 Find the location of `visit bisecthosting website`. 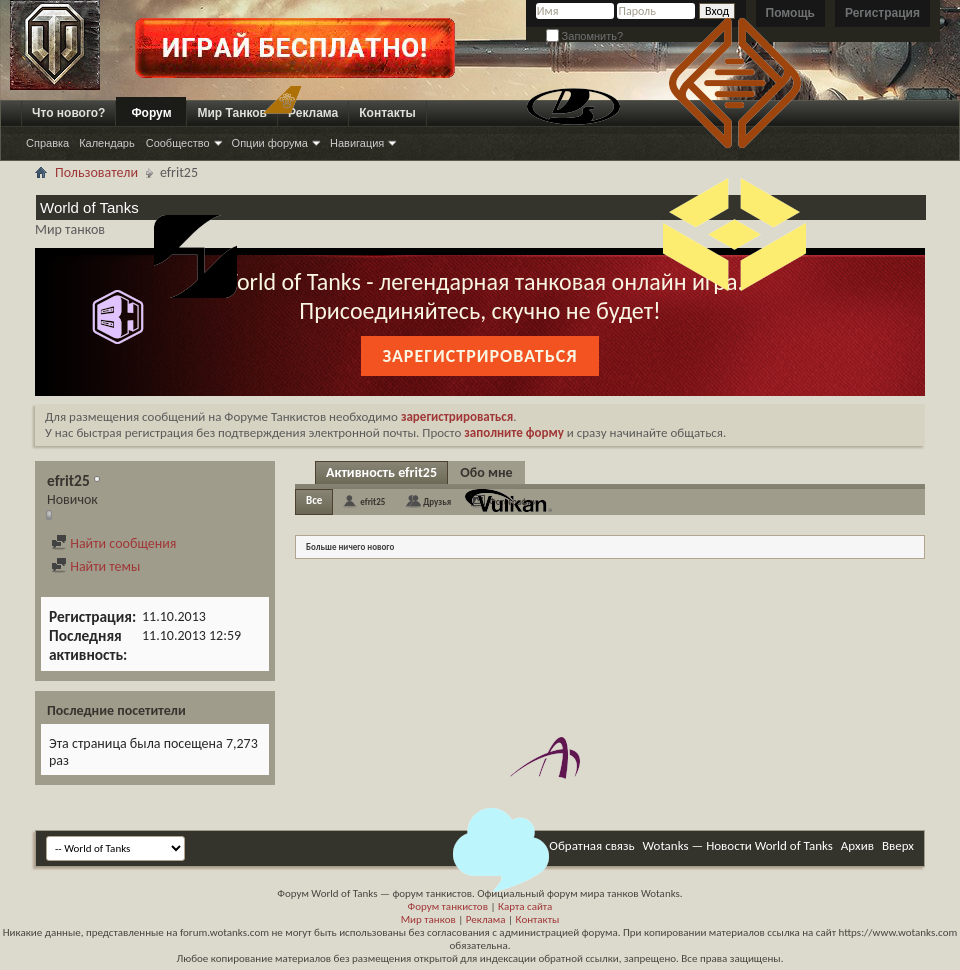

visit bisecthosting website is located at coordinates (118, 317).